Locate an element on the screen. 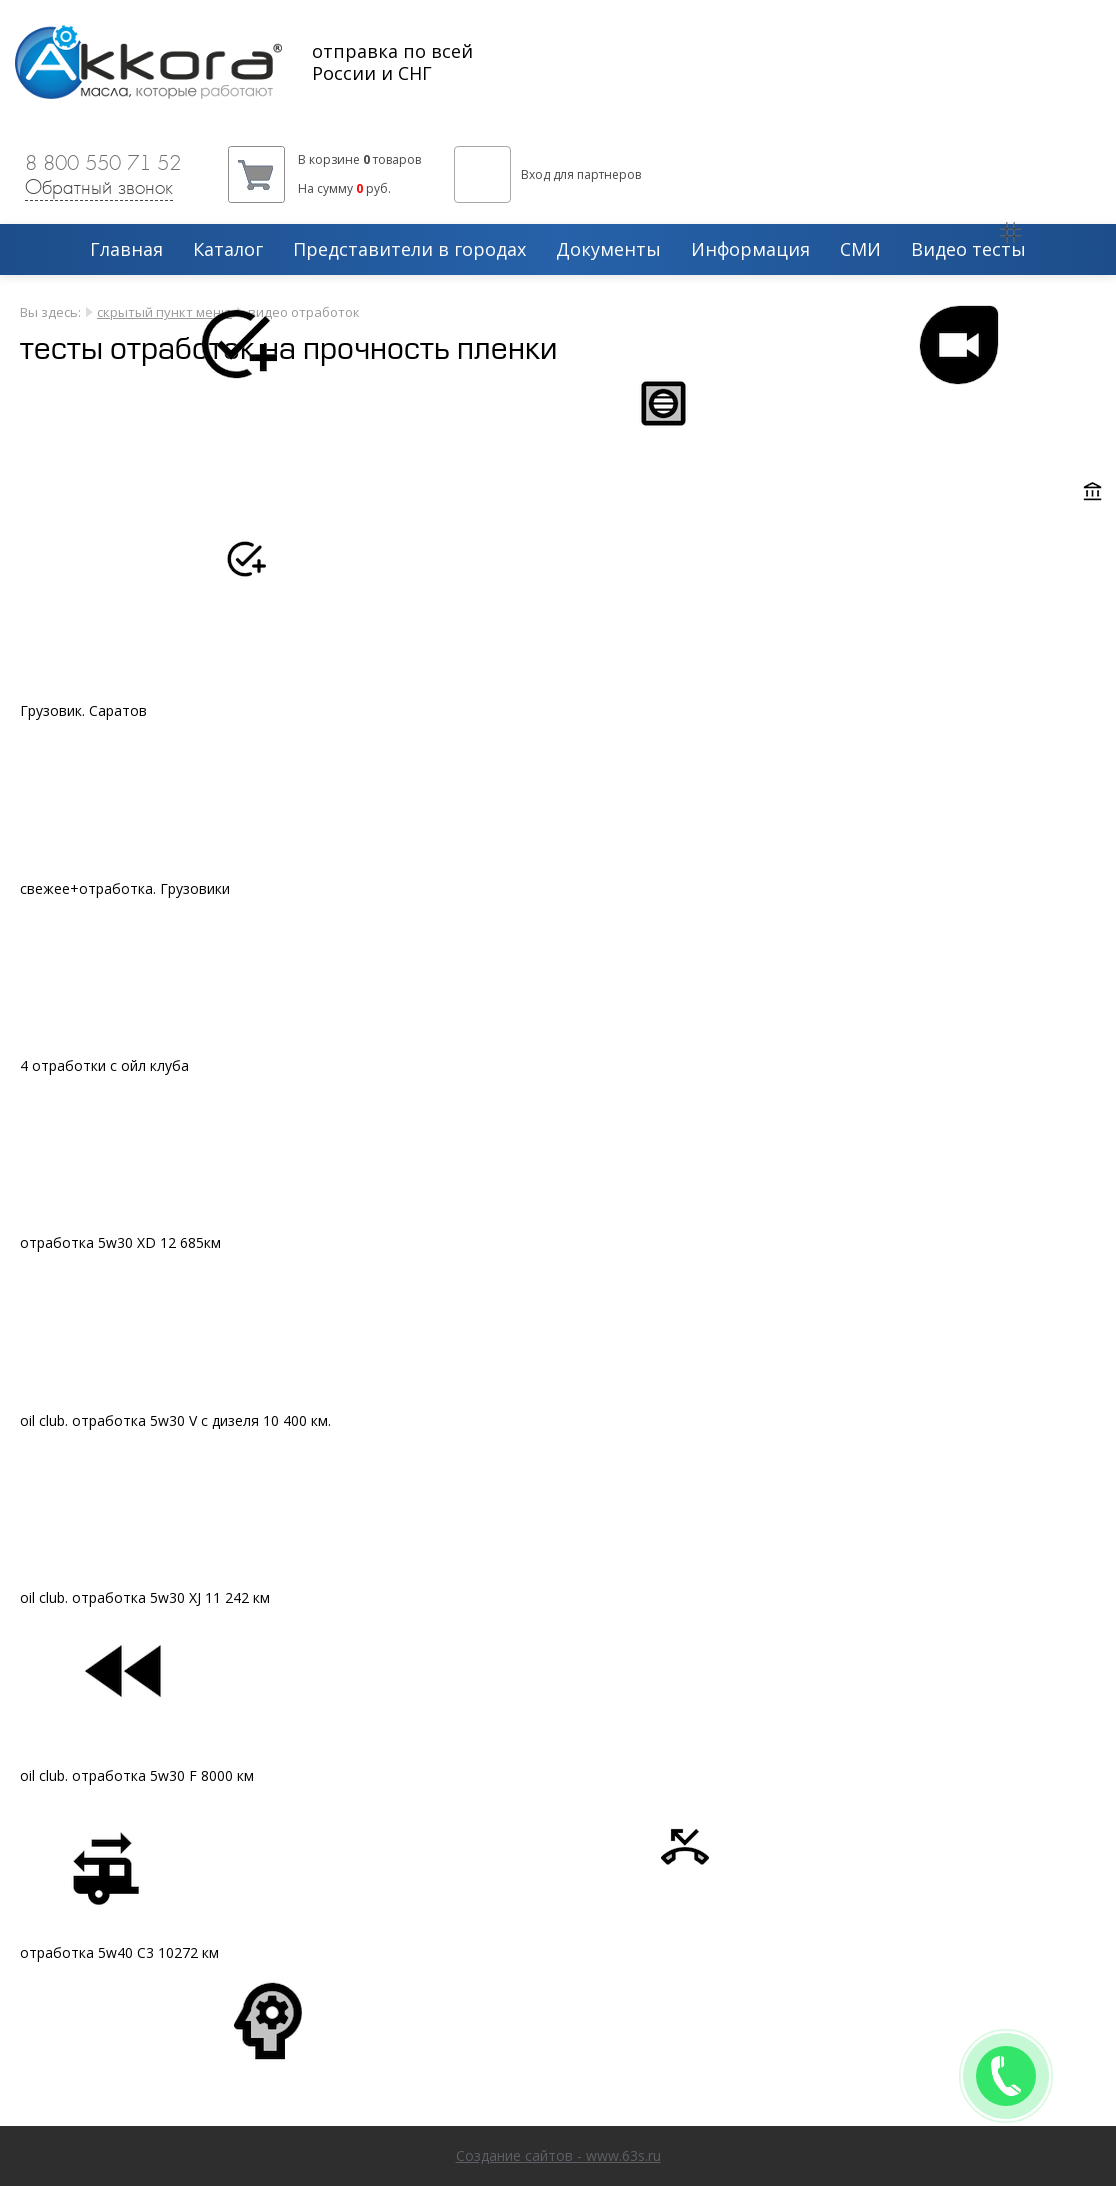 The height and width of the screenshot is (2186, 1116). add or view hashtags is located at coordinates (1010, 232).